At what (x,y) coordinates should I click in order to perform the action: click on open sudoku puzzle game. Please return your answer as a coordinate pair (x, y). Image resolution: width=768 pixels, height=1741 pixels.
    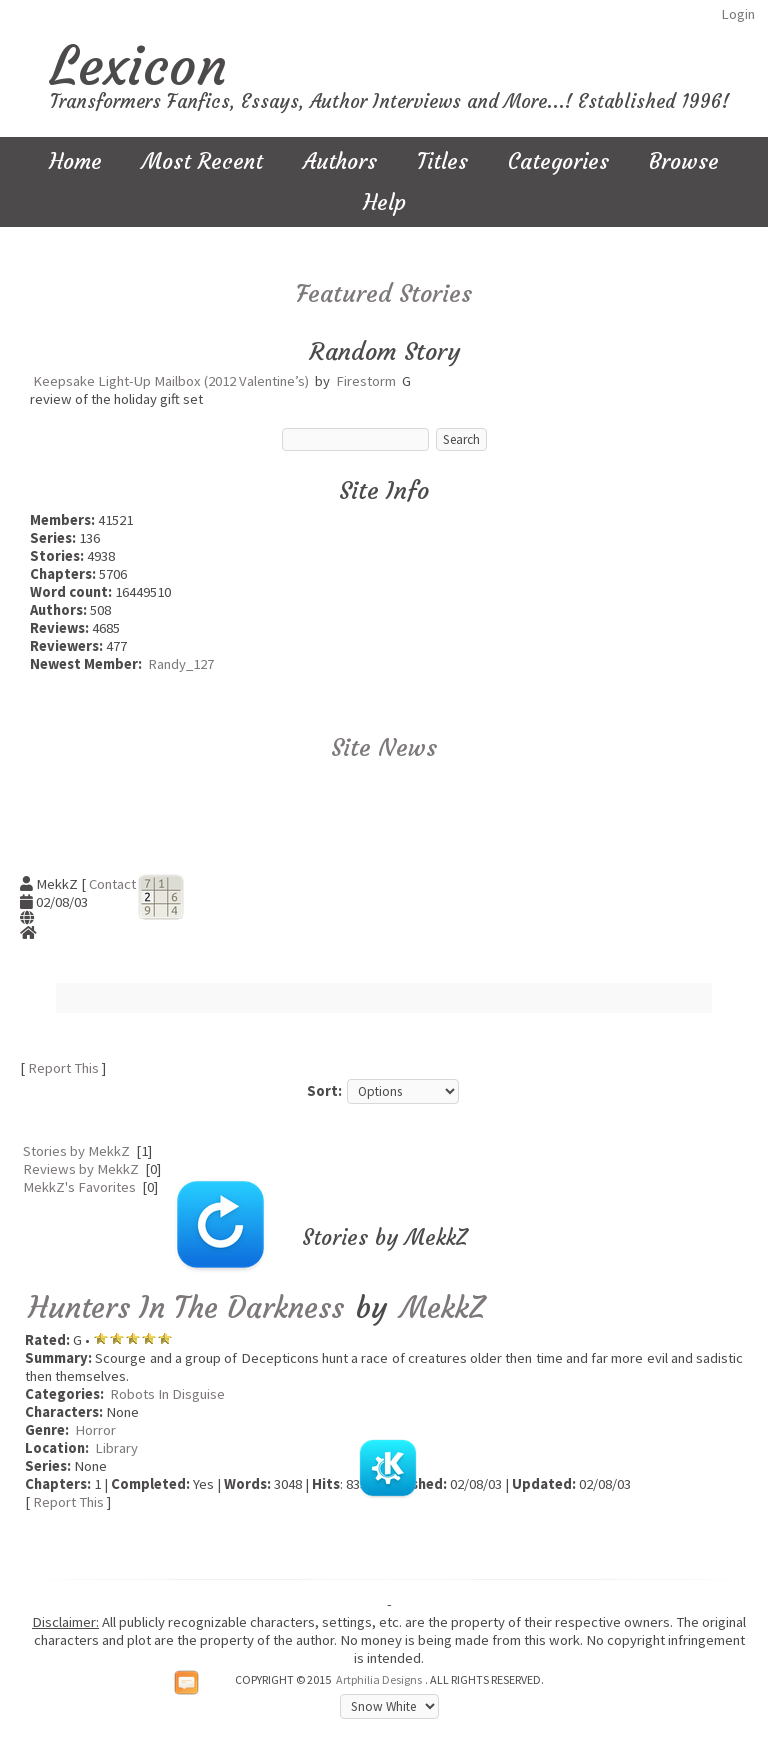
    Looking at the image, I should click on (161, 897).